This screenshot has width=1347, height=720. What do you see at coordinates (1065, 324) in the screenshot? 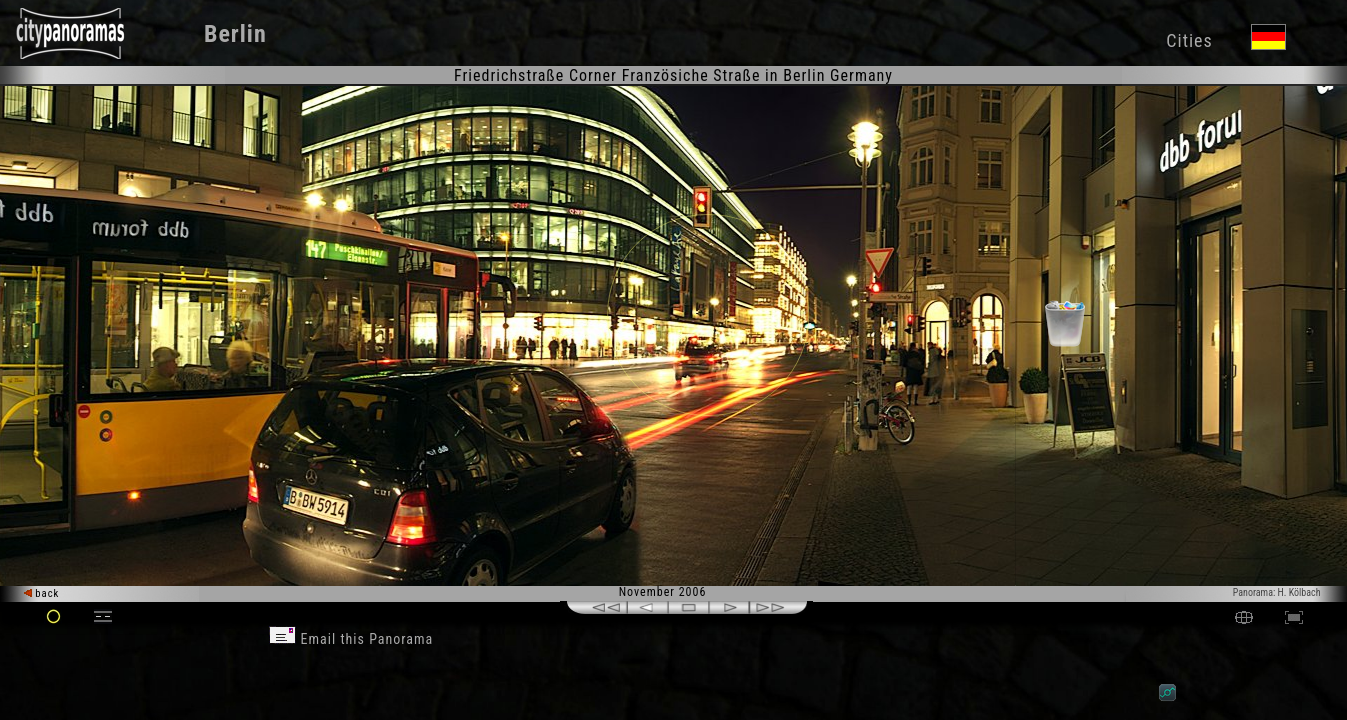
I see `trash bin containing deleted items` at bounding box center [1065, 324].